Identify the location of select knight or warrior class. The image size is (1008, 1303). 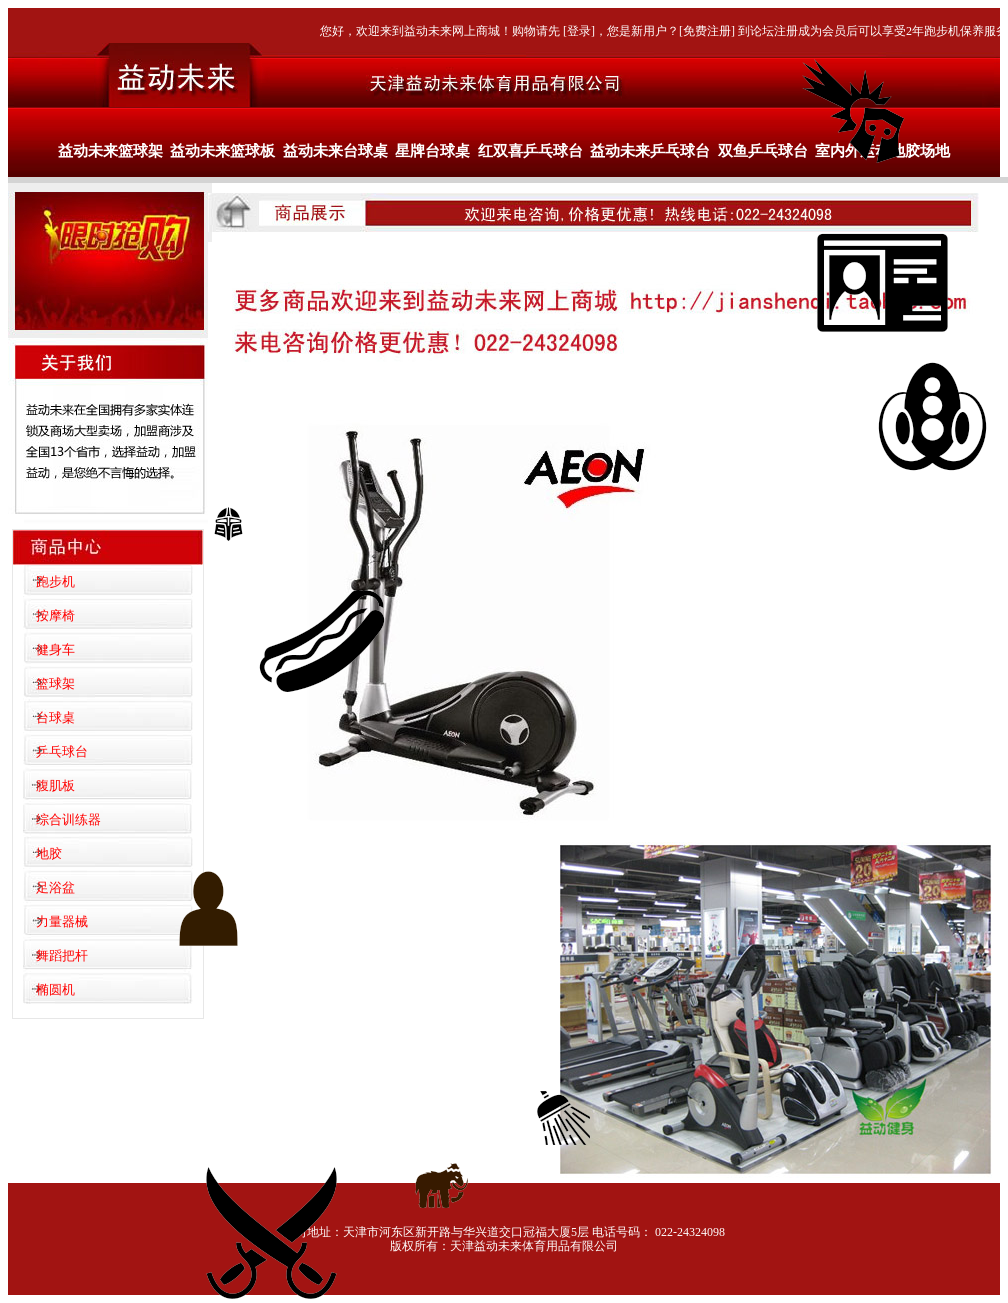
(228, 523).